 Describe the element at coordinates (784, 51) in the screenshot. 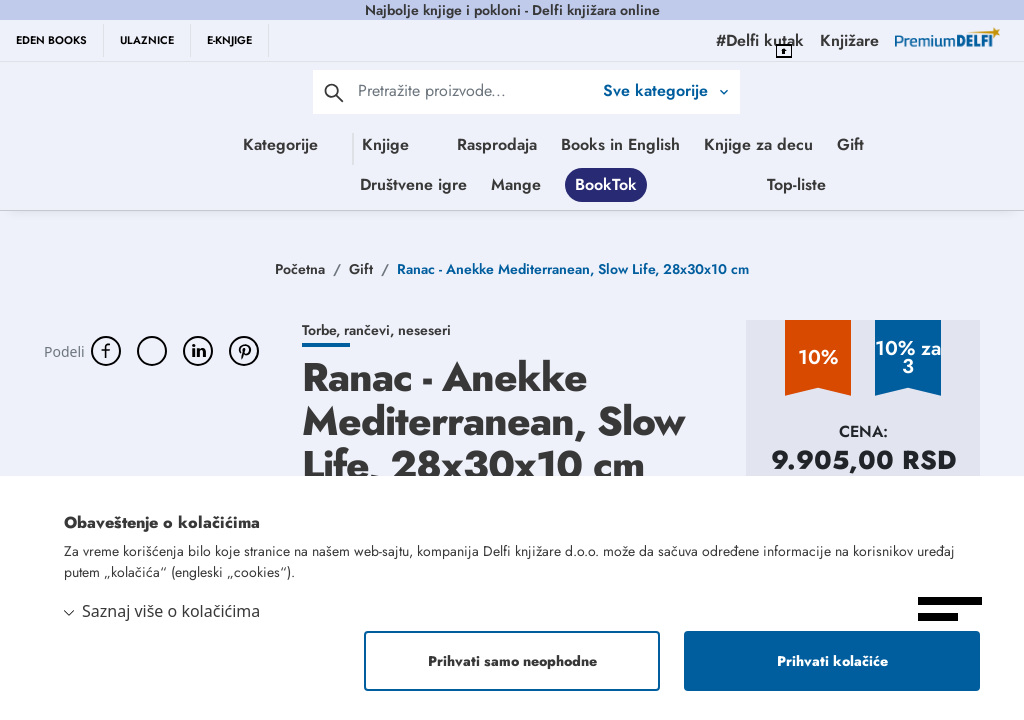

I see `present to all participants` at that location.